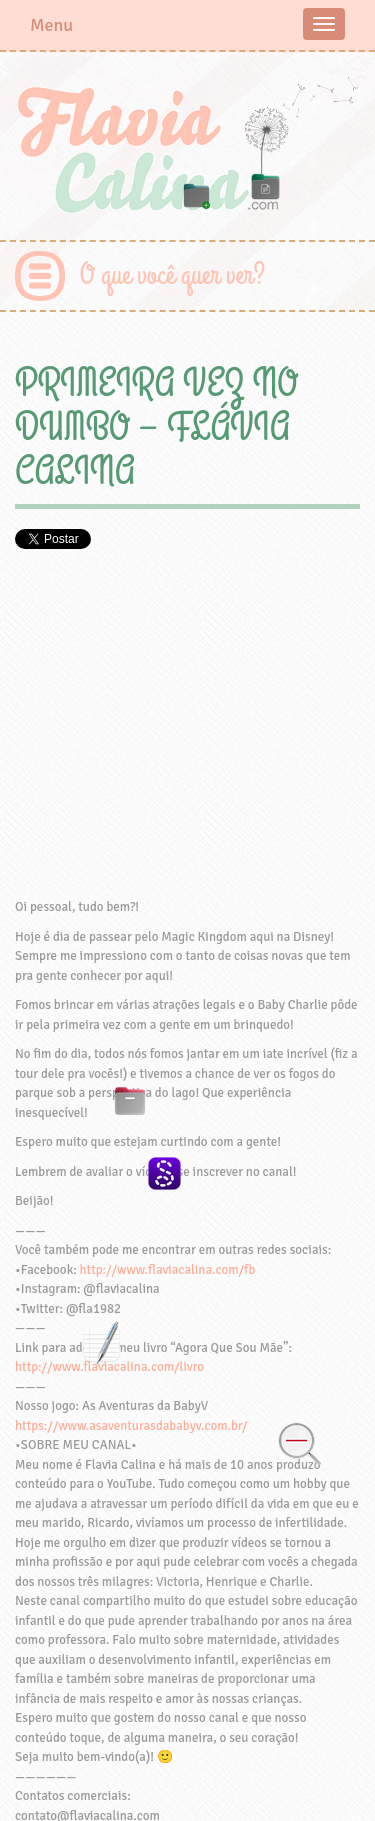  Describe the element at coordinates (299, 1443) in the screenshot. I see `zoom out to see more content` at that location.